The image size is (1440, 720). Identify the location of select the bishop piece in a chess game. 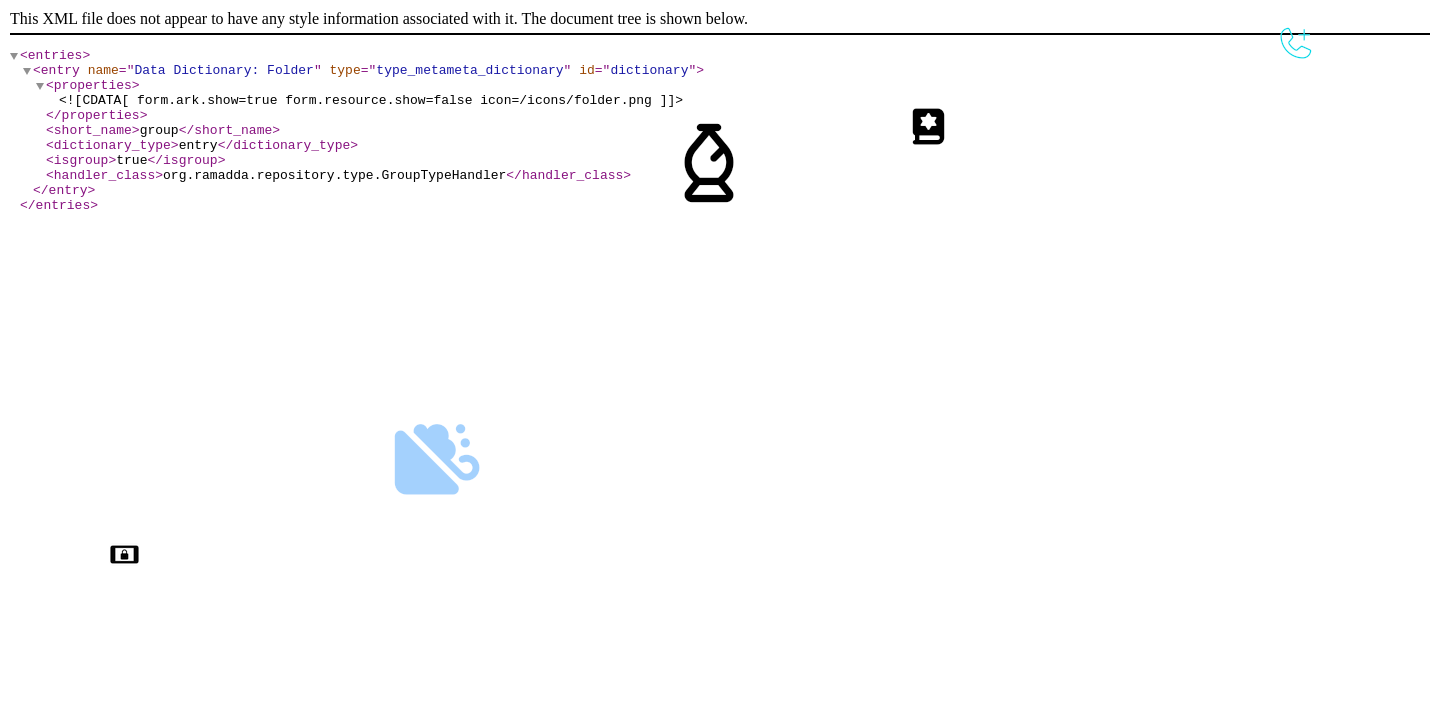
(709, 163).